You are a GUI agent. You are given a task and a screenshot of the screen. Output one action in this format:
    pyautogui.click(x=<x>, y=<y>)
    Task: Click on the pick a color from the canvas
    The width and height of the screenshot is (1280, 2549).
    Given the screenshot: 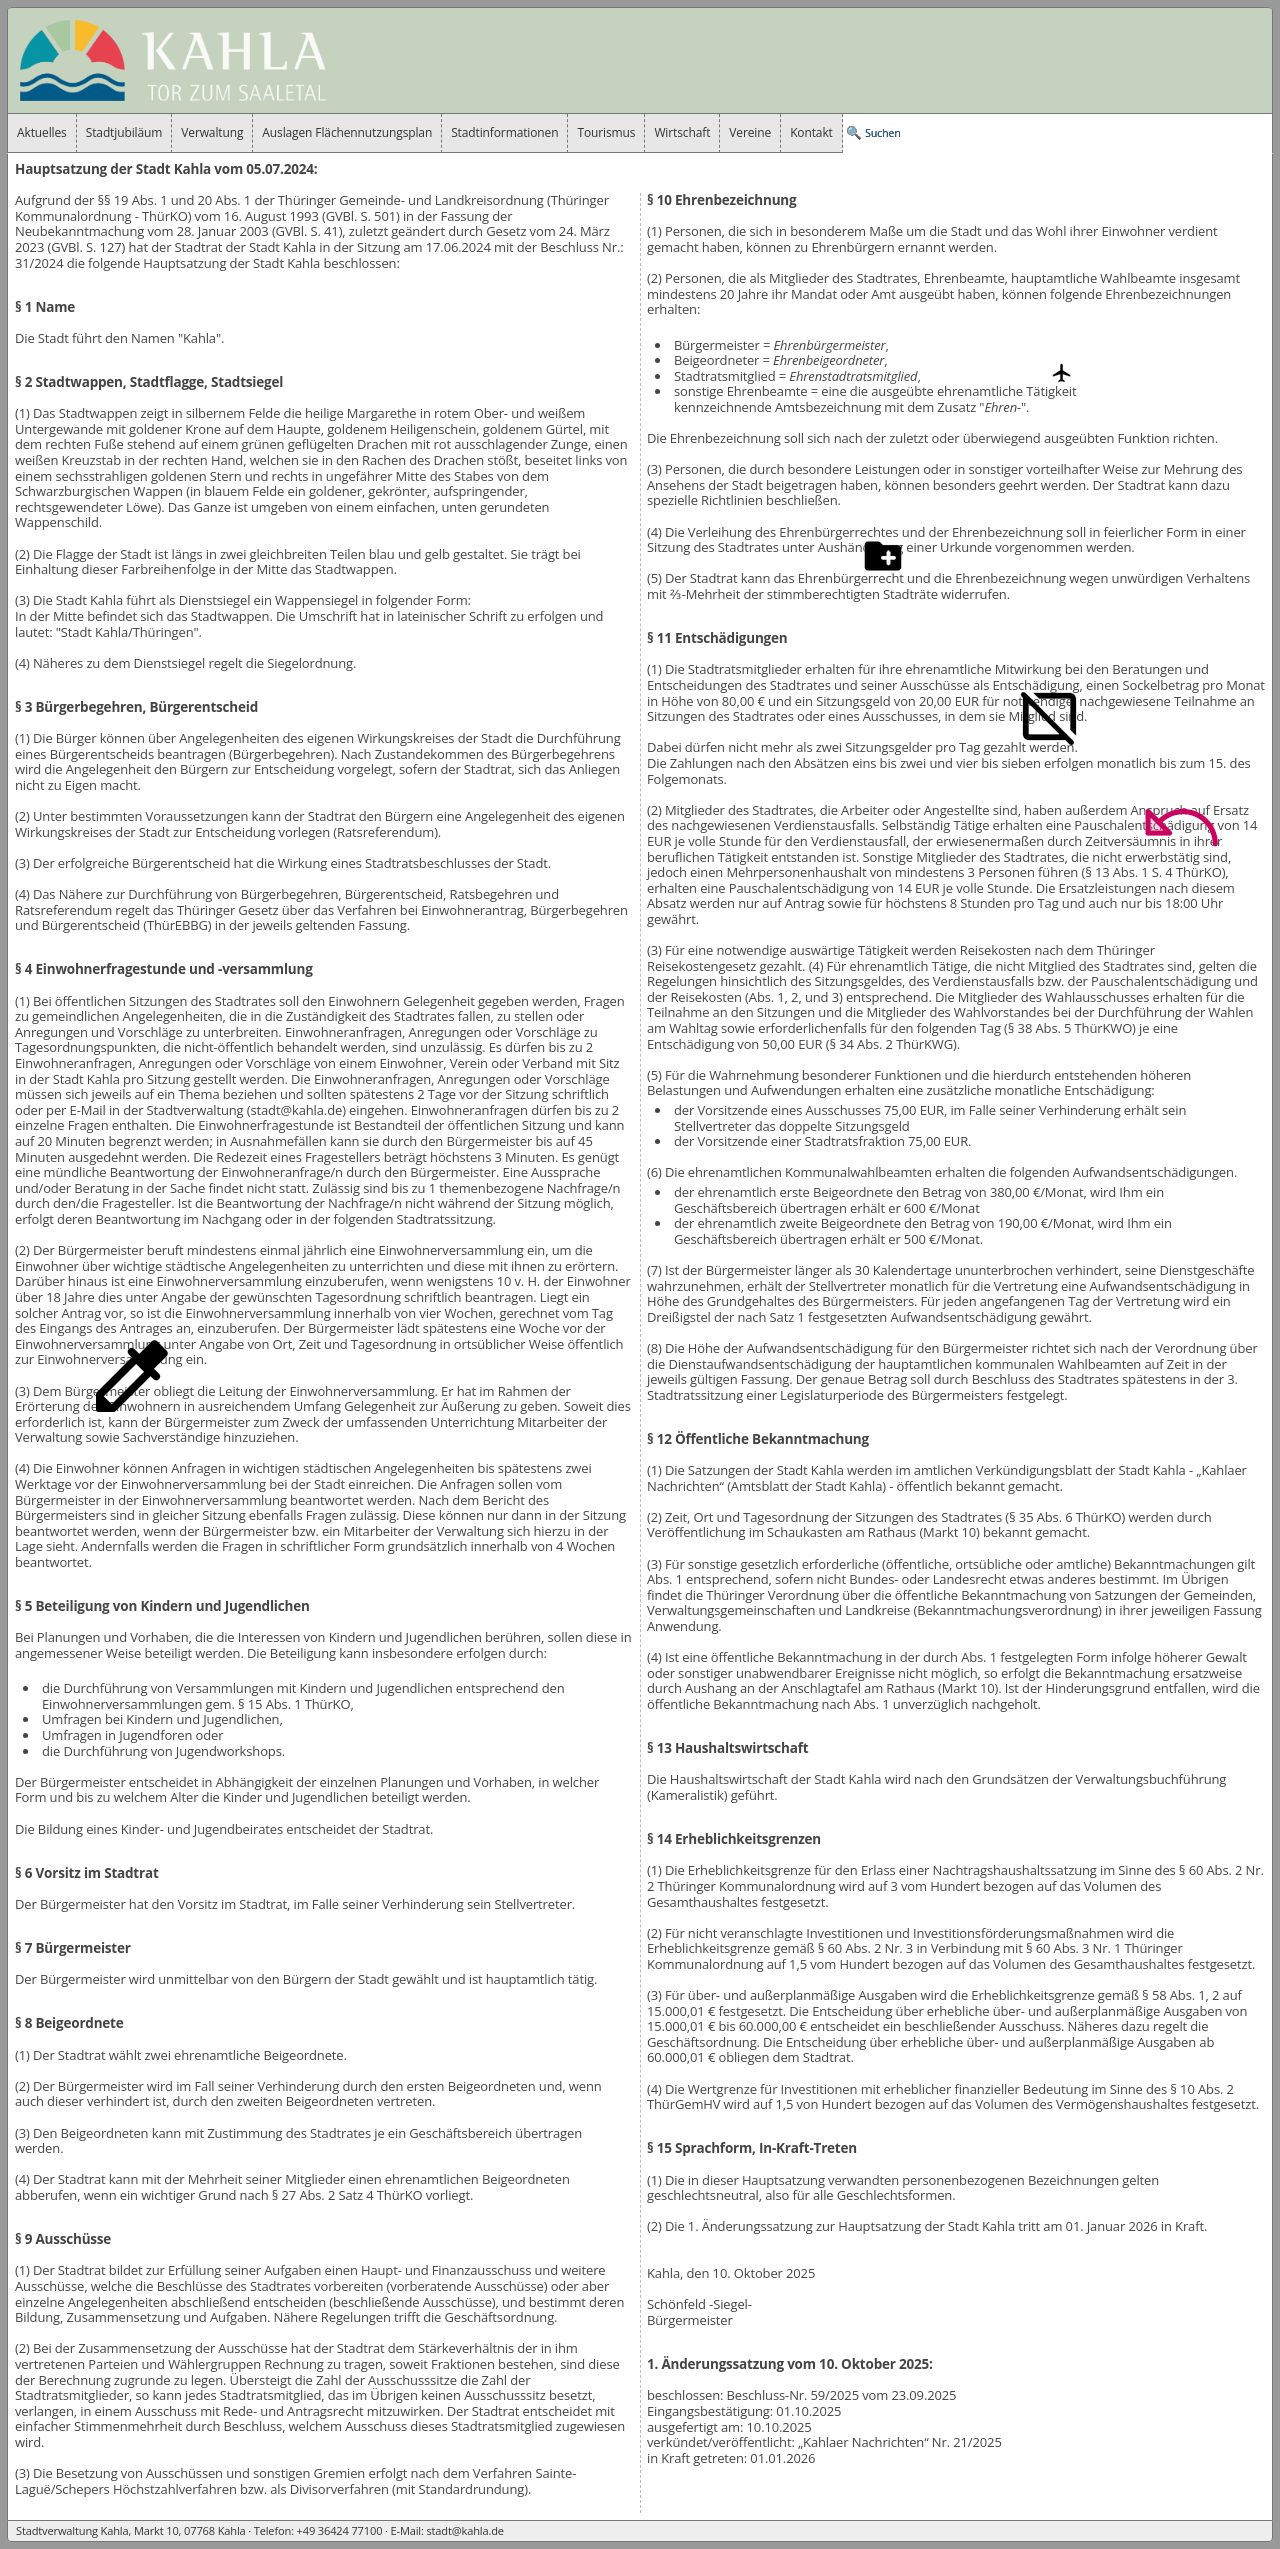 What is the action you would take?
    pyautogui.click(x=132, y=1376)
    